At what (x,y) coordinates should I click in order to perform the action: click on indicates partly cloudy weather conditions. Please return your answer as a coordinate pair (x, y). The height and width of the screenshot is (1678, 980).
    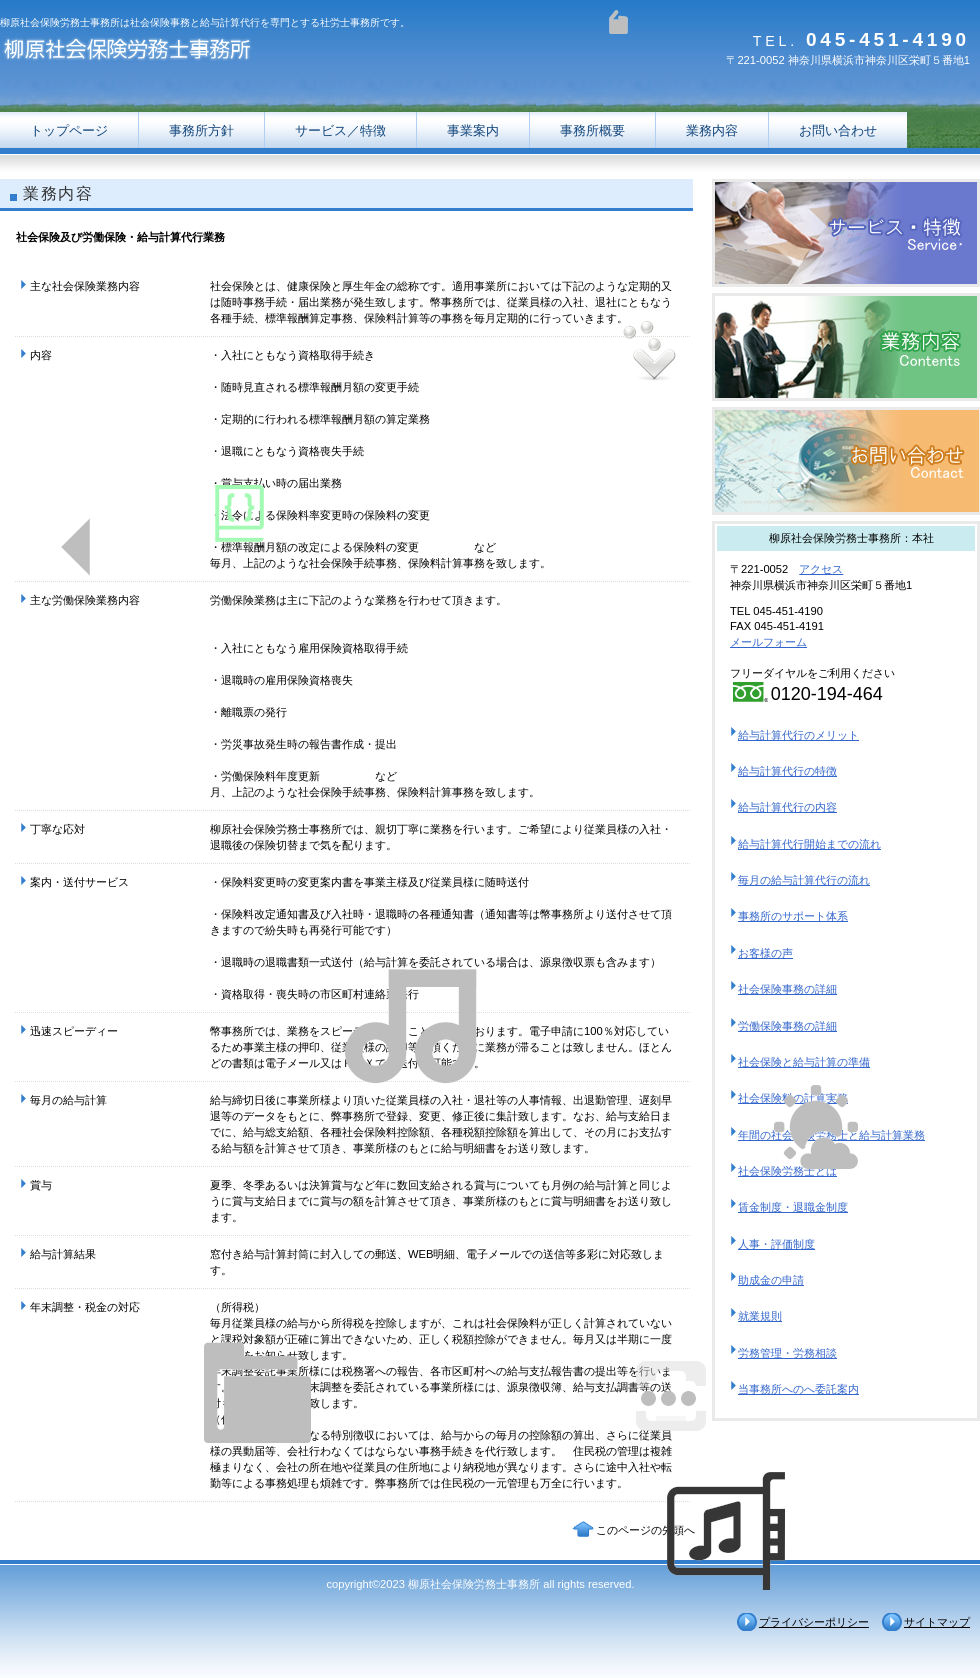
    Looking at the image, I should click on (816, 1127).